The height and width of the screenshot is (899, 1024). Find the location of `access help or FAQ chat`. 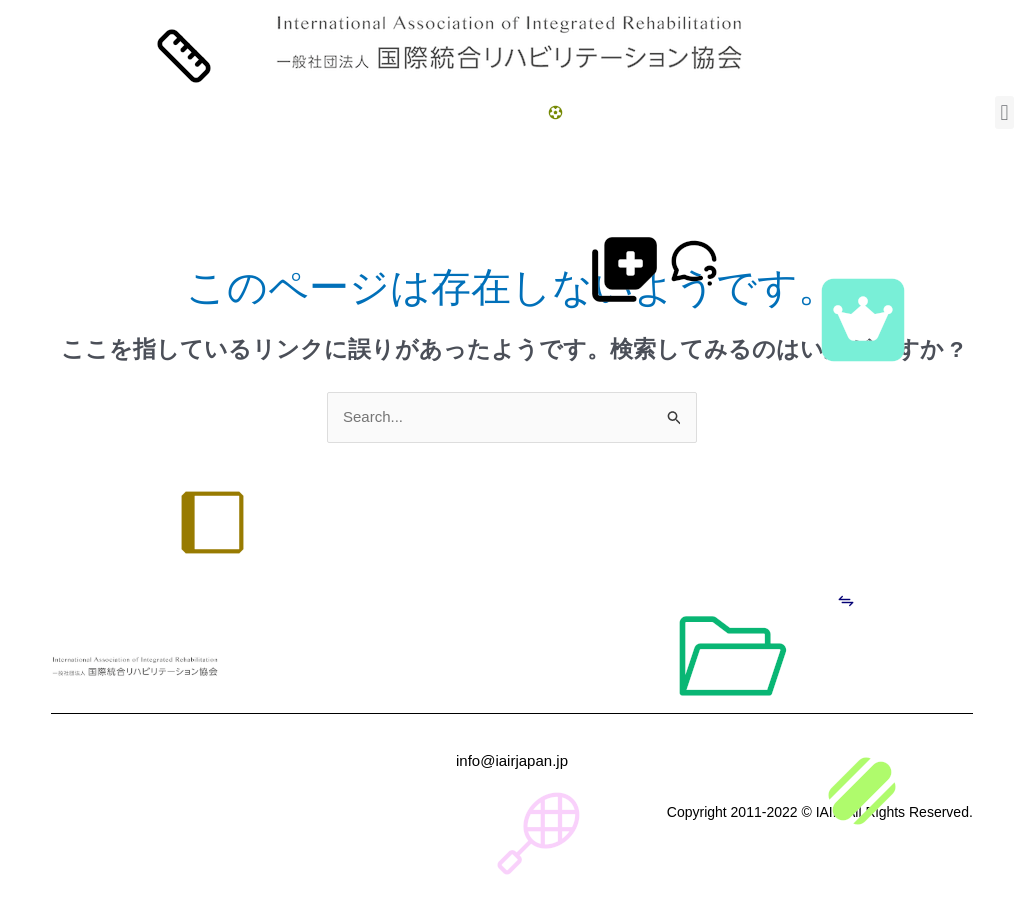

access help or FAQ chat is located at coordinates (694, 261).